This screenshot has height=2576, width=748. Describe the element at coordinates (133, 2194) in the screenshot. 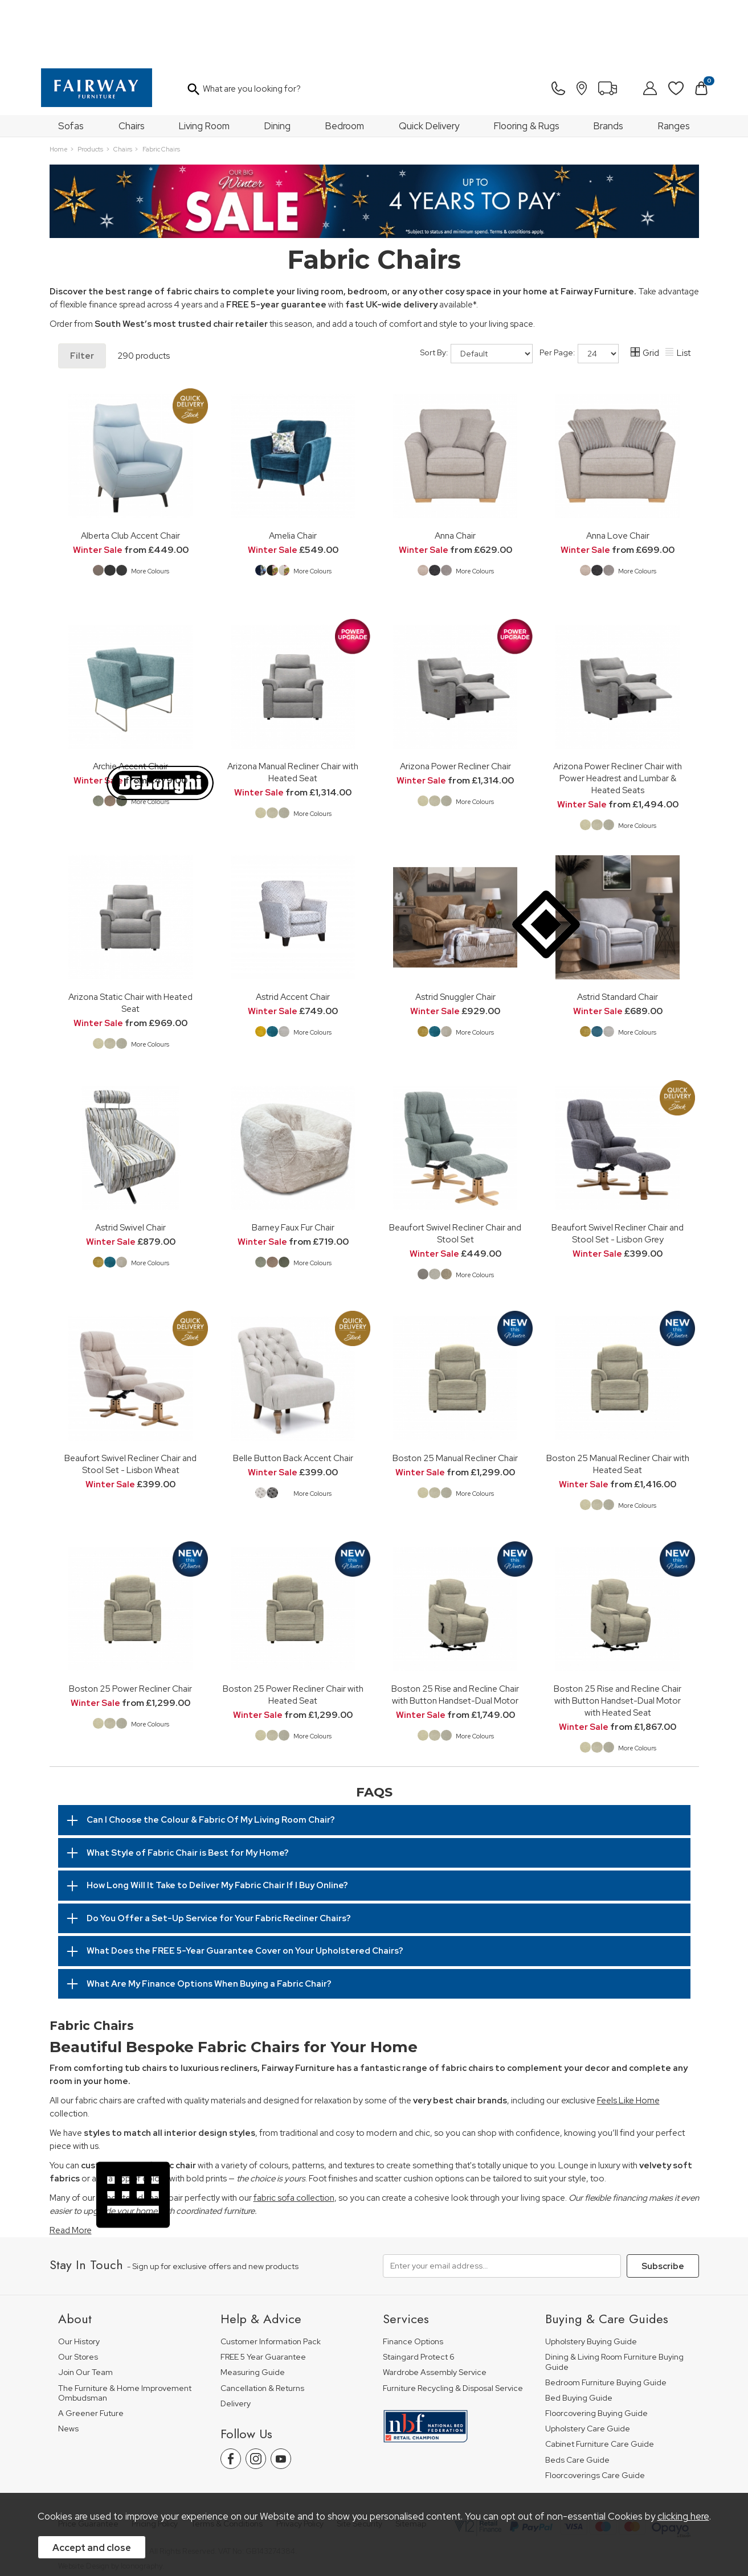

I see `open the on-screen keyboard` at that location.